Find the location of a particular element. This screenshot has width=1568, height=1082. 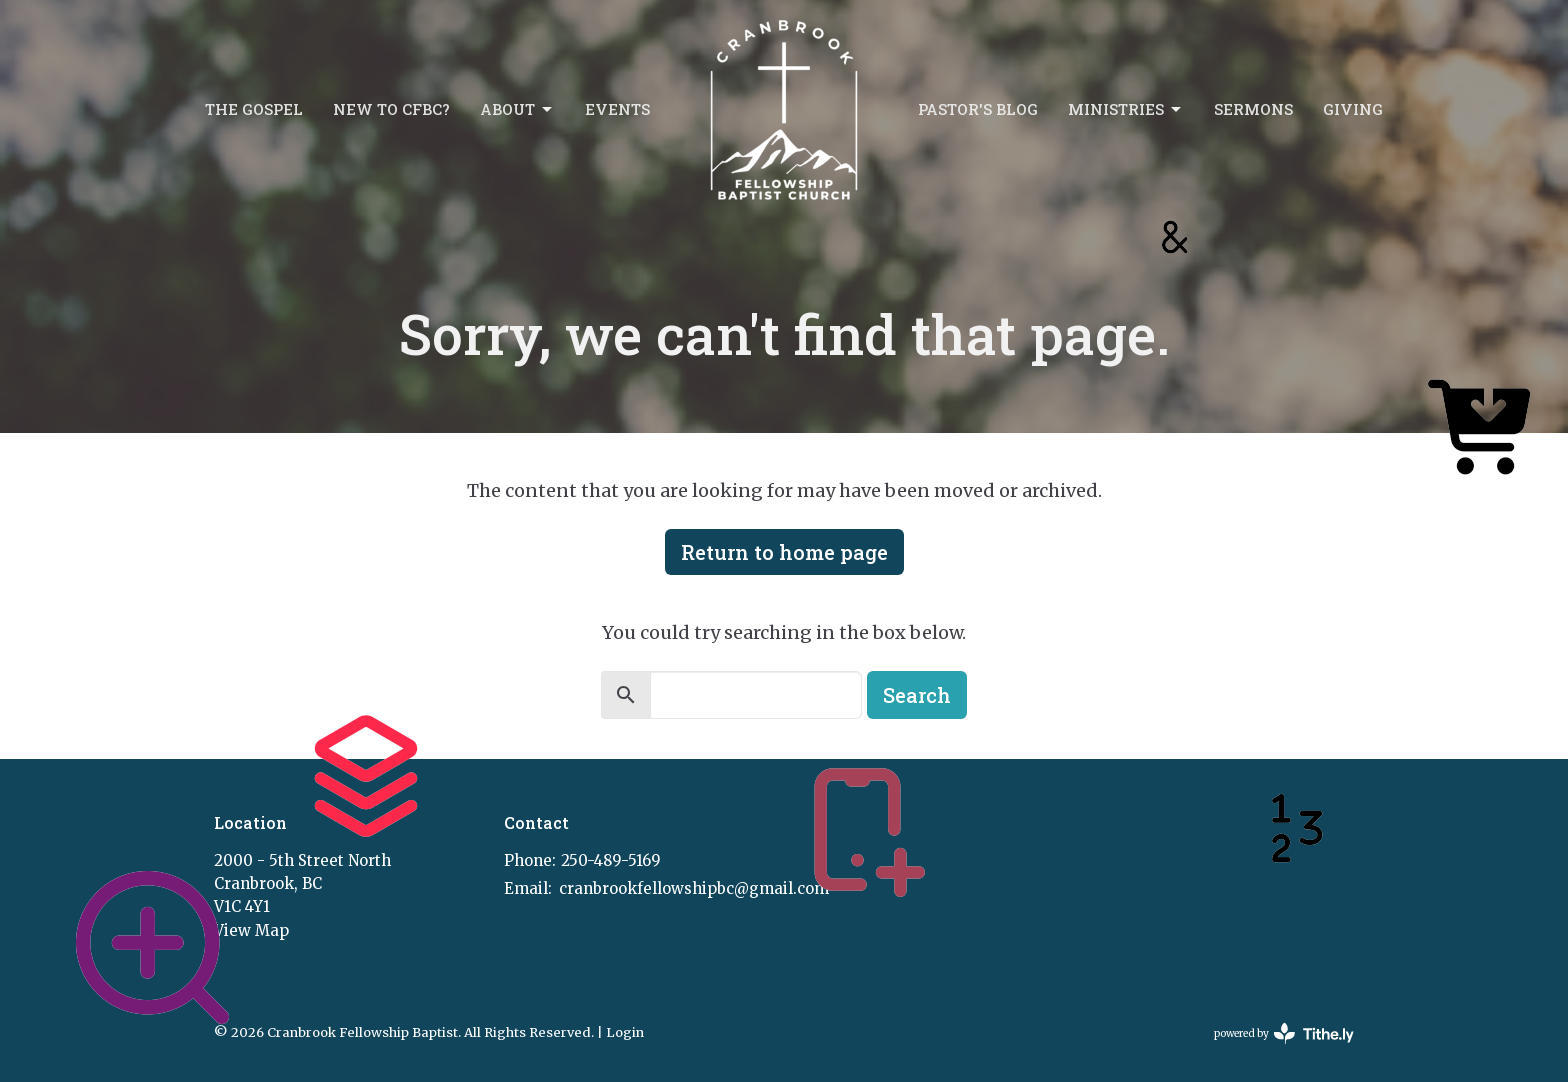

add item to shopping cart is located at coordinates (1485, 428).